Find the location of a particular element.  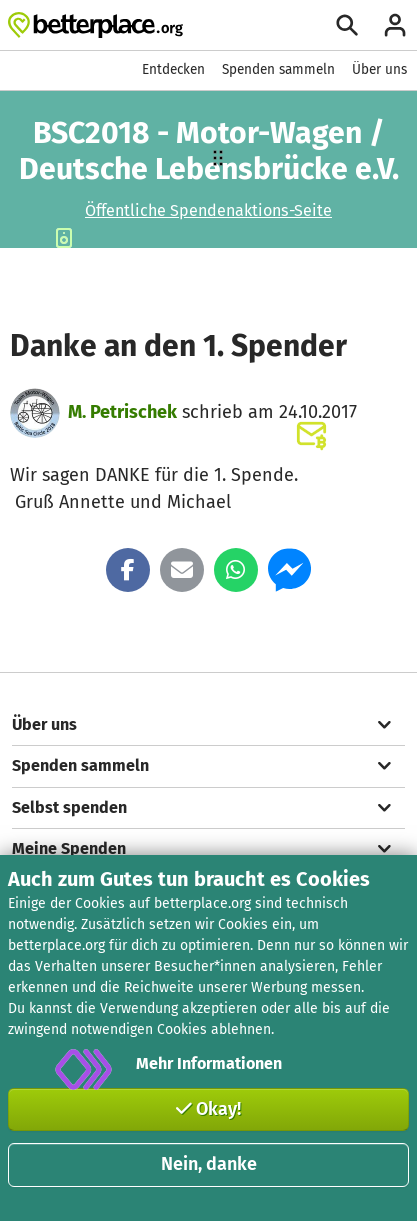

receive bitcoin payment notifications is located at coordinates (311, 433).